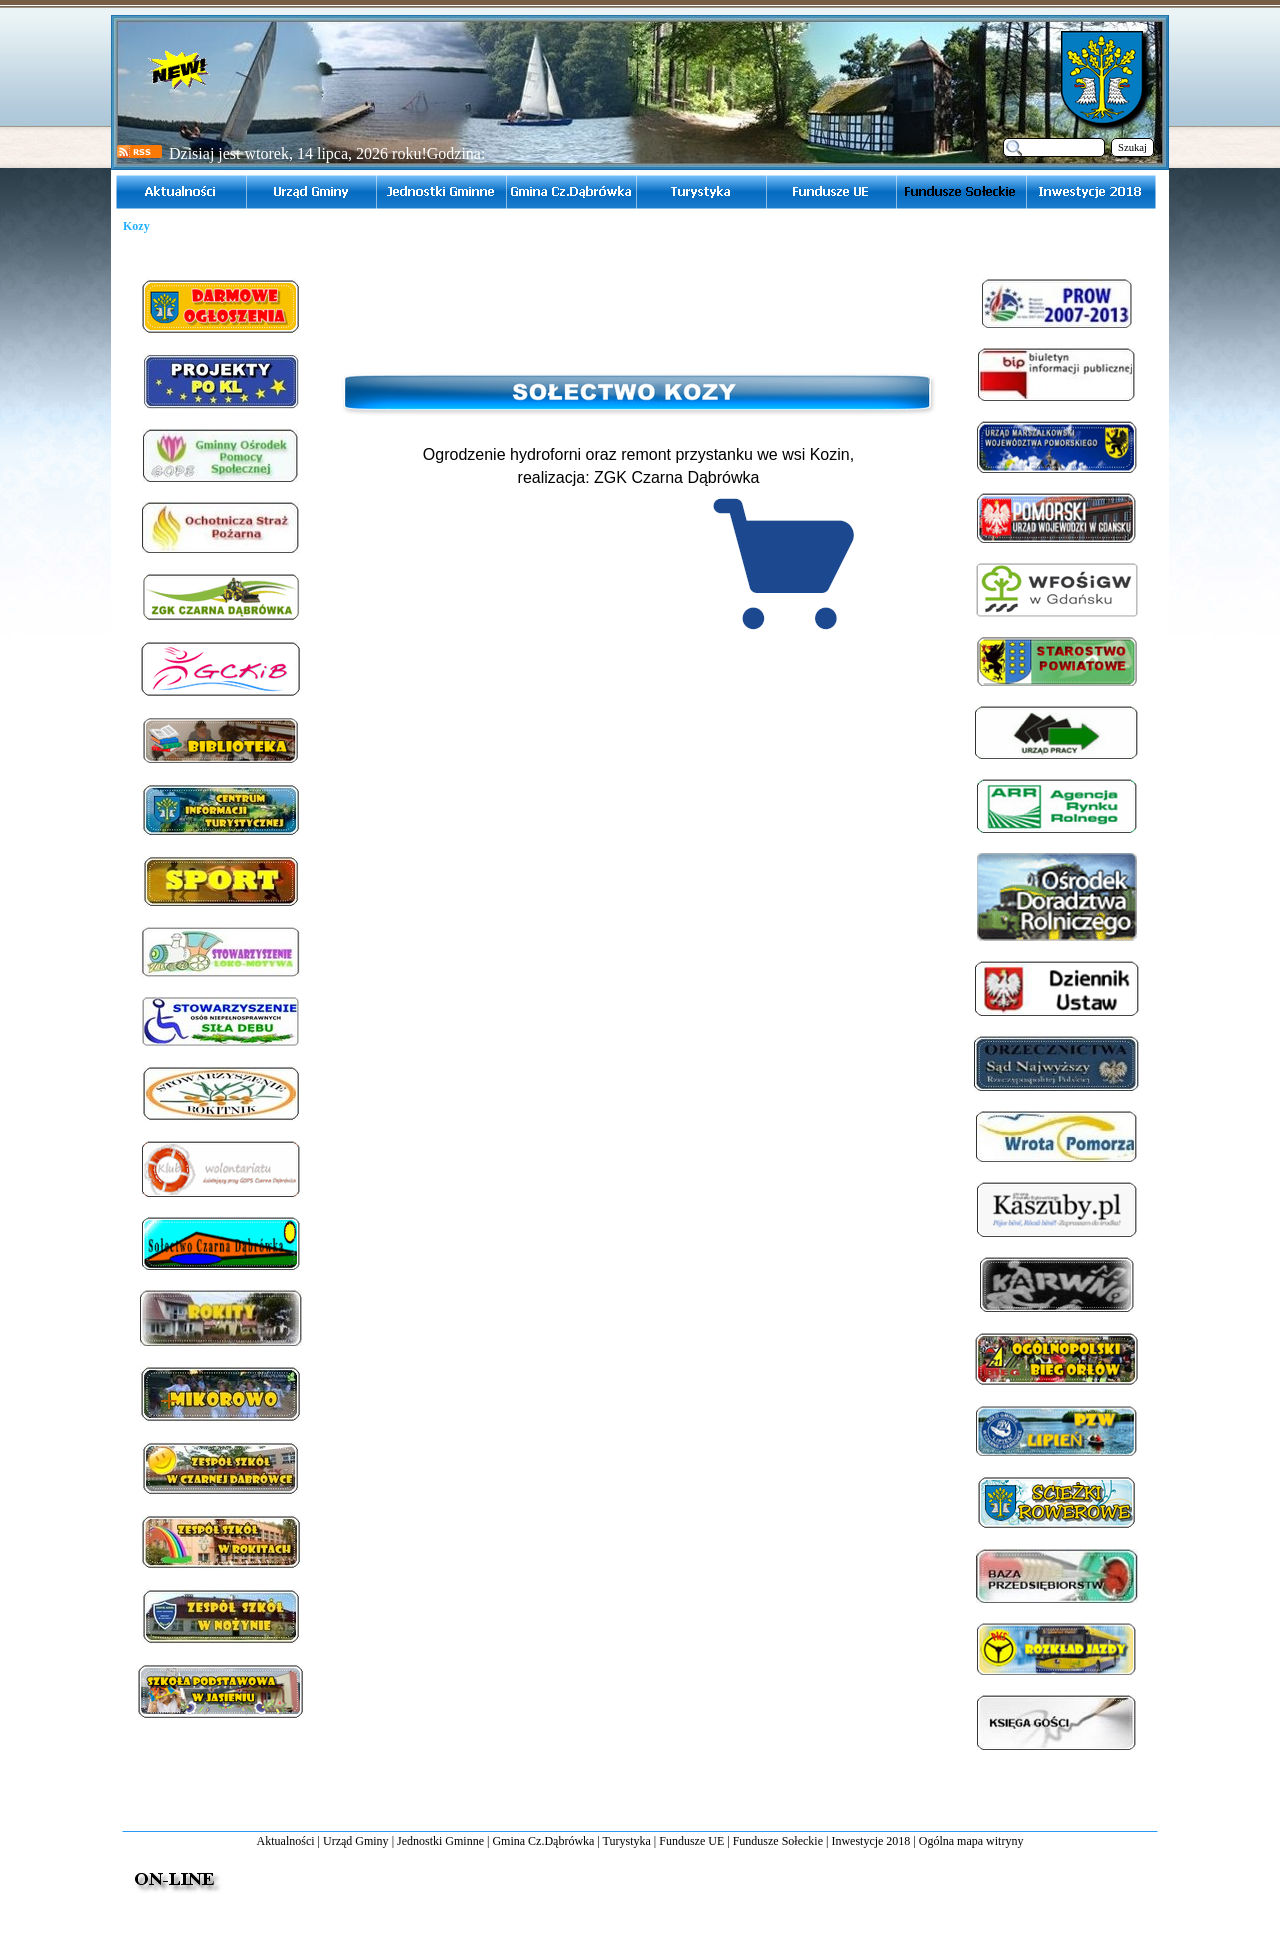 The height and width of the screenshot is (1947, 1280). What do you see at coordinates (786, 564) in the screenshot?
I see `view your shopping cart` at bounding box center [786, 564].